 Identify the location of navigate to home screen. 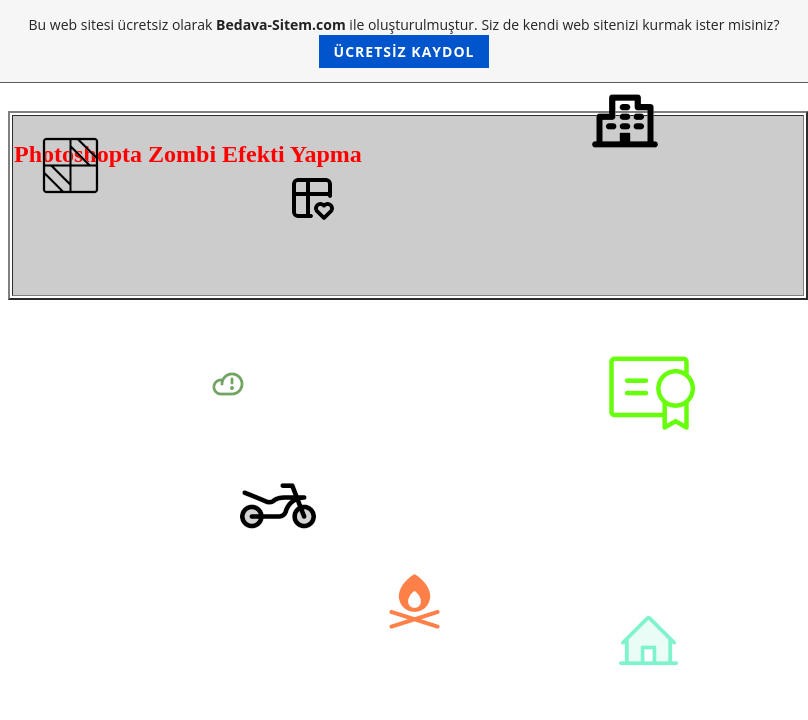
(648, 641).